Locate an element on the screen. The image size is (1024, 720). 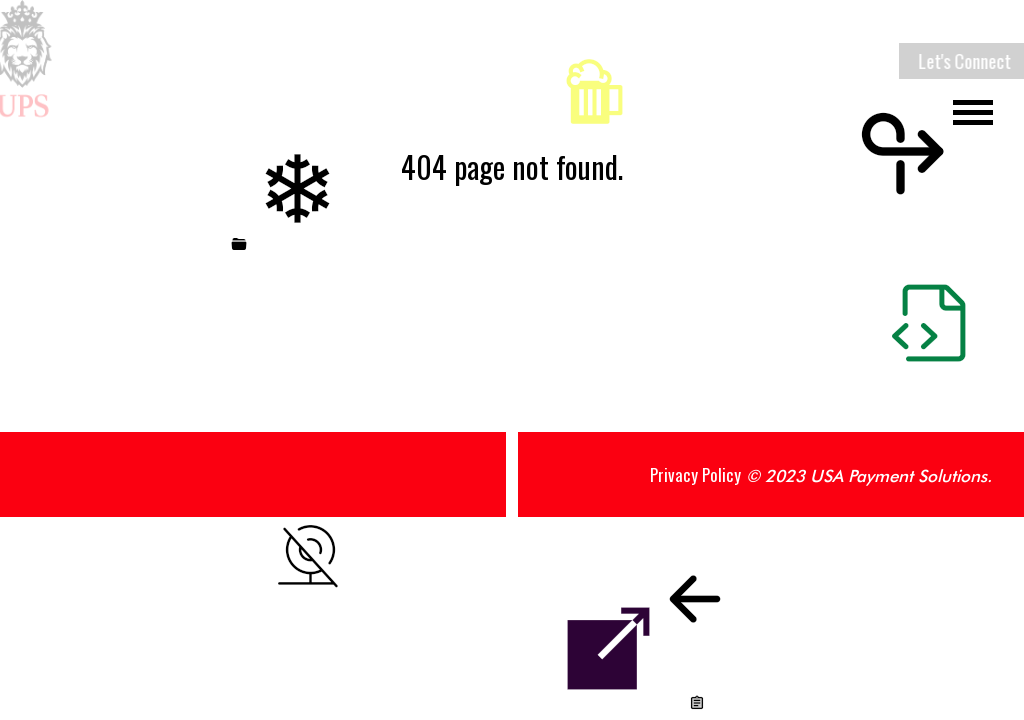
indicates cold or winter weather conditions is located at coordinates (297, 188).